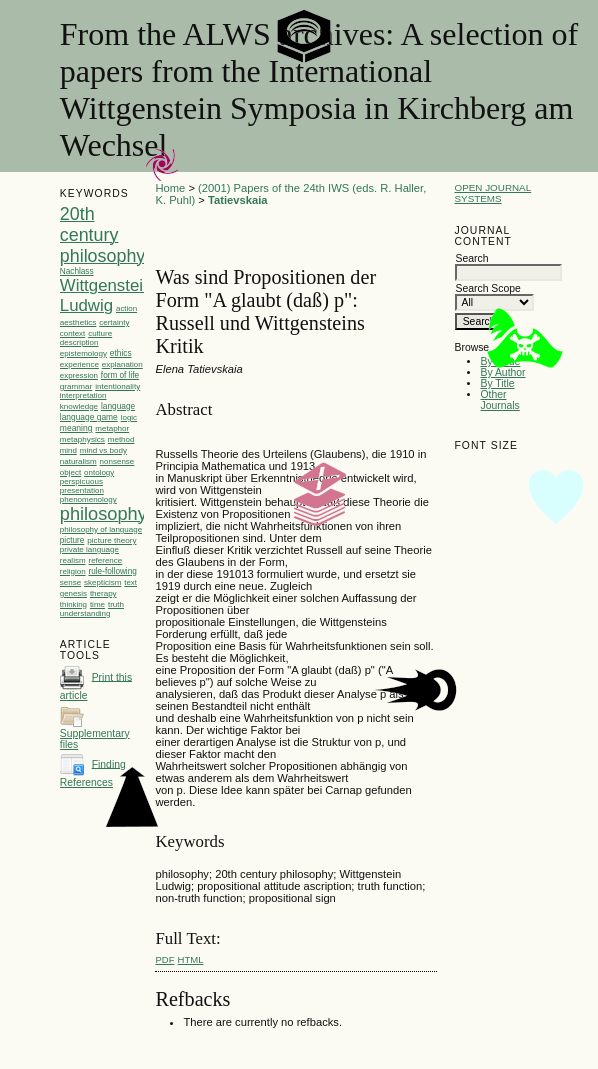 The height and width of the screenshot is (1069, 598). I want to click on add to favorites, so click(556, 497).